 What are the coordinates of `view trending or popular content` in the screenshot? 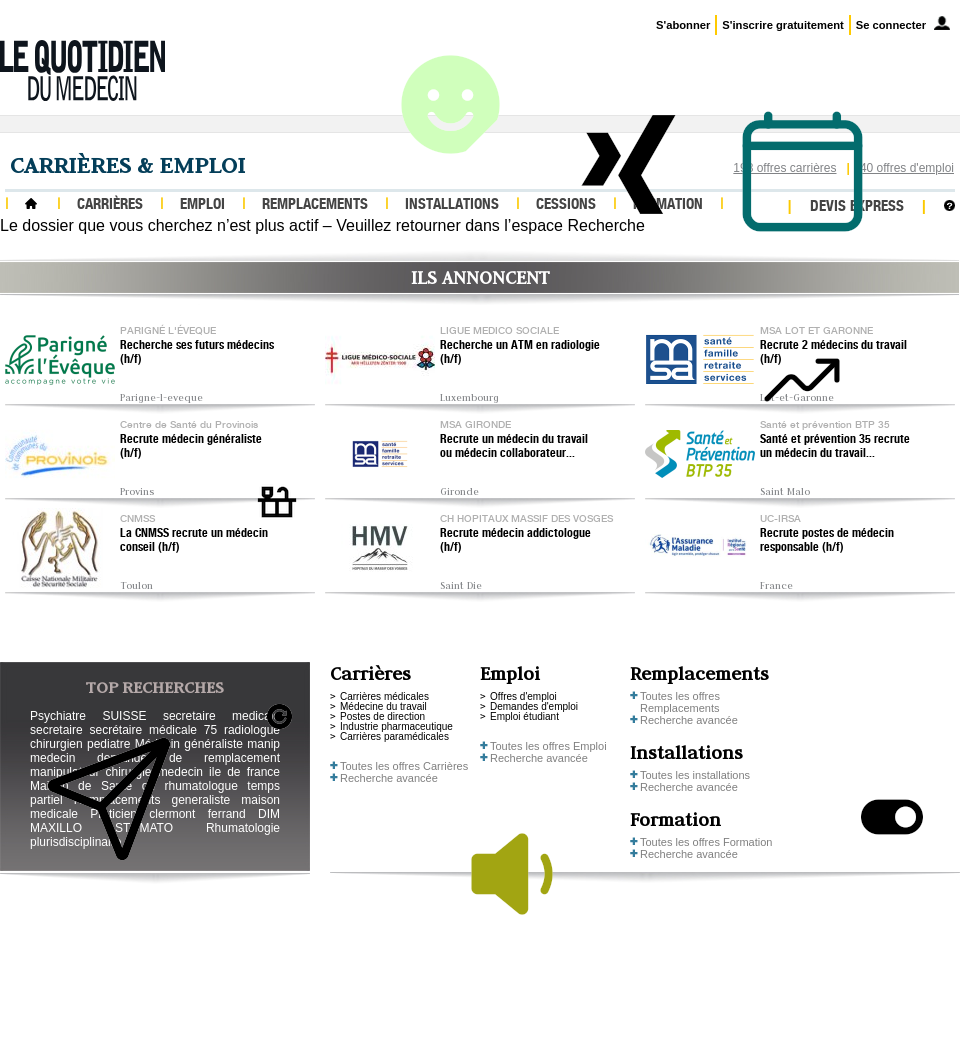 It's located at (802, 380).